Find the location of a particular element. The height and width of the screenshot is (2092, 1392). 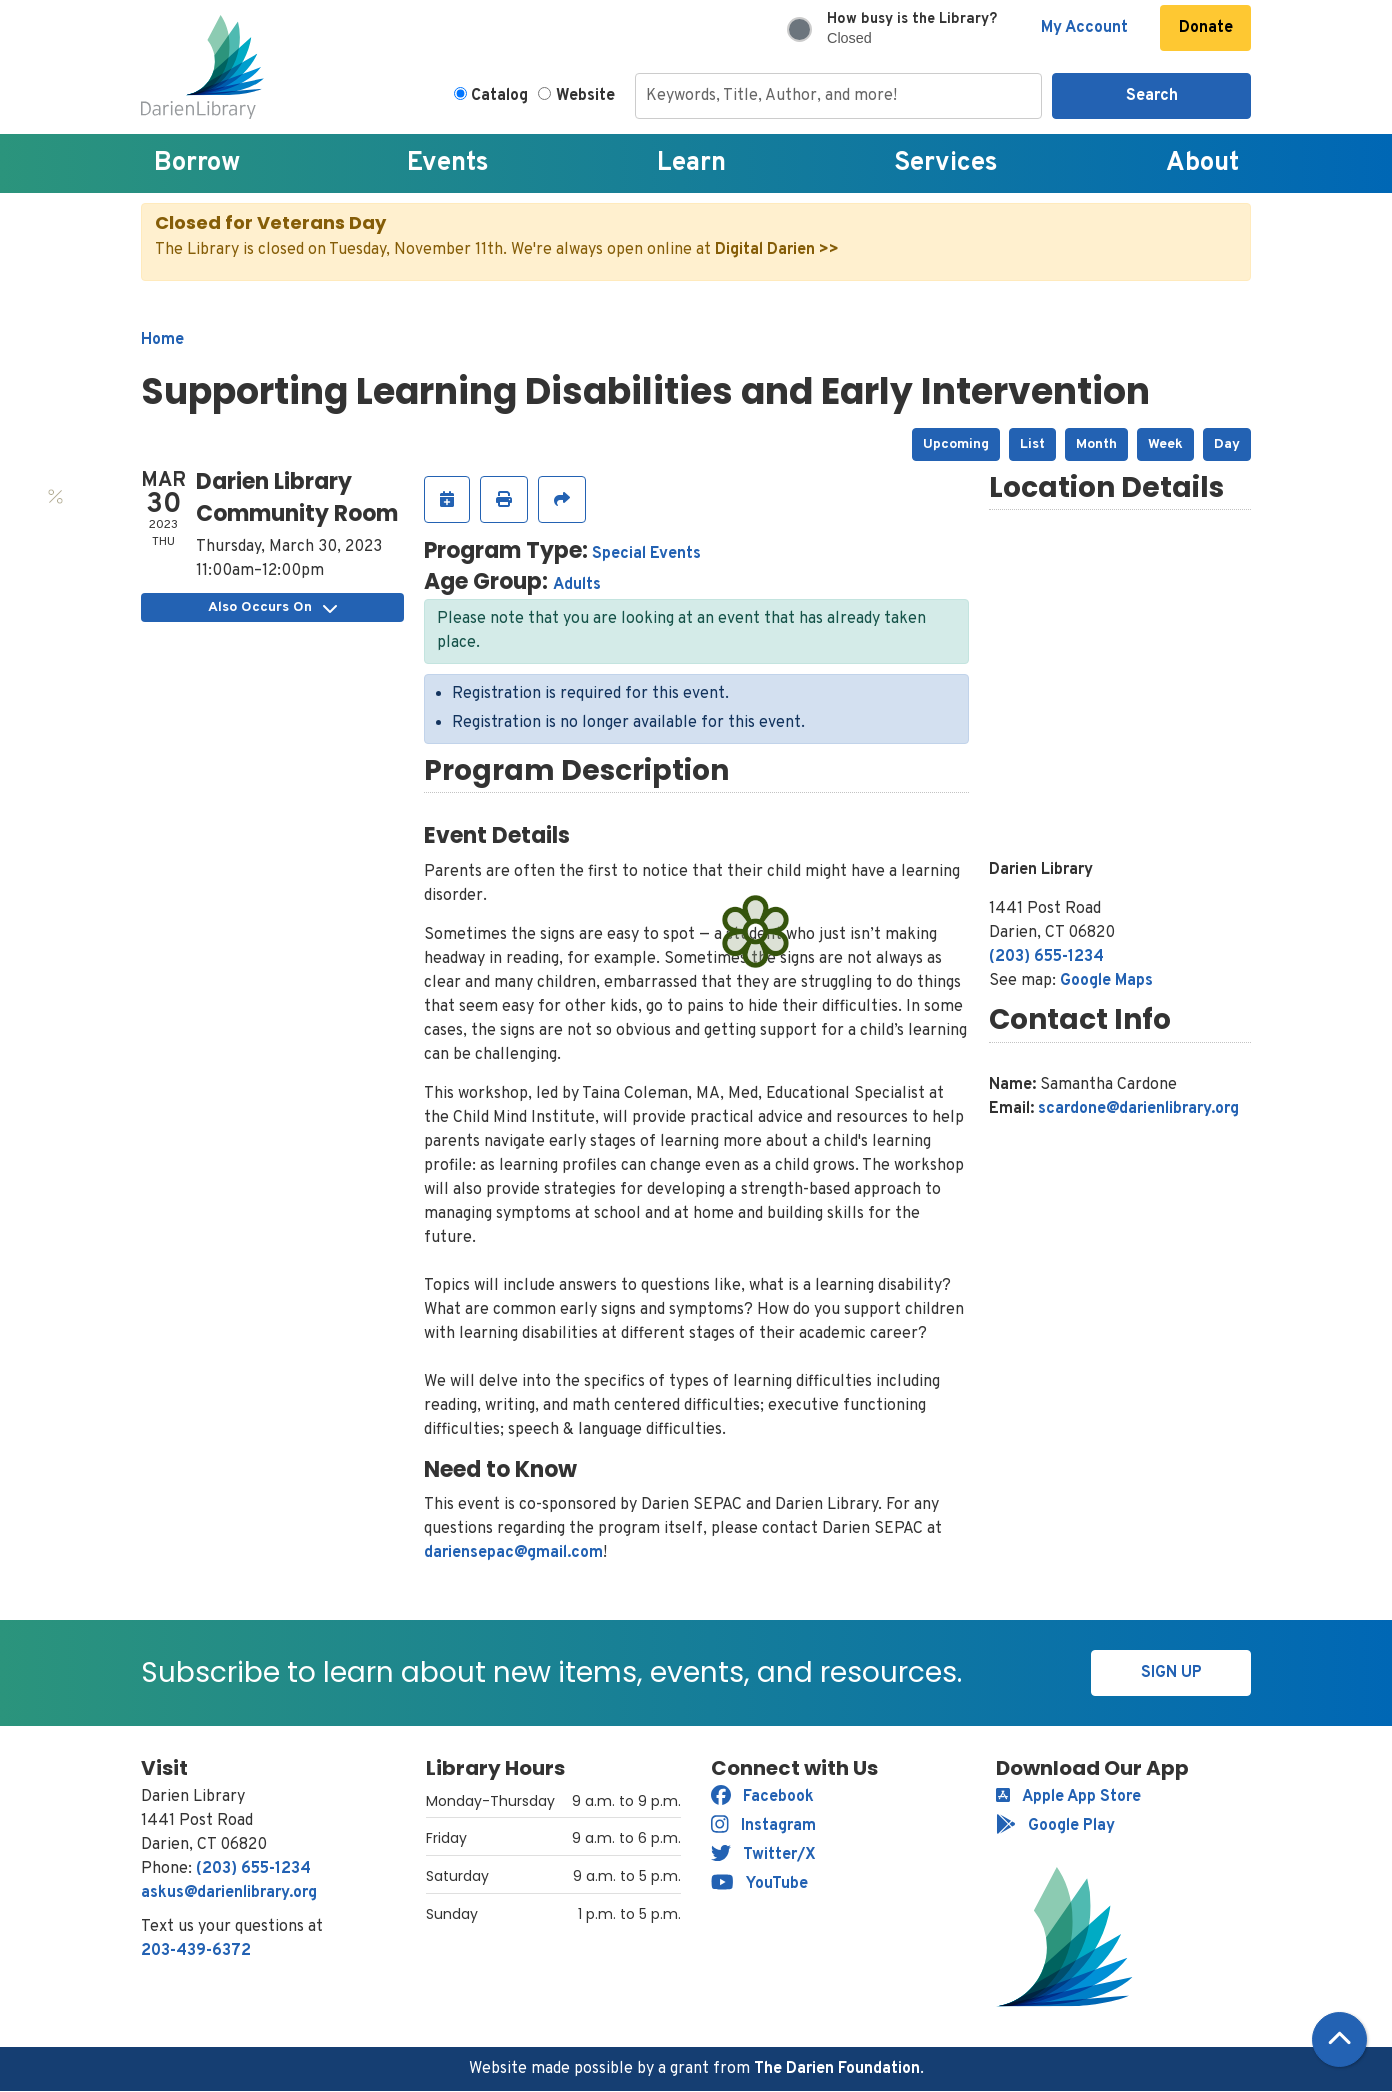

view or apply a discount is located at coordinates (55, 496).